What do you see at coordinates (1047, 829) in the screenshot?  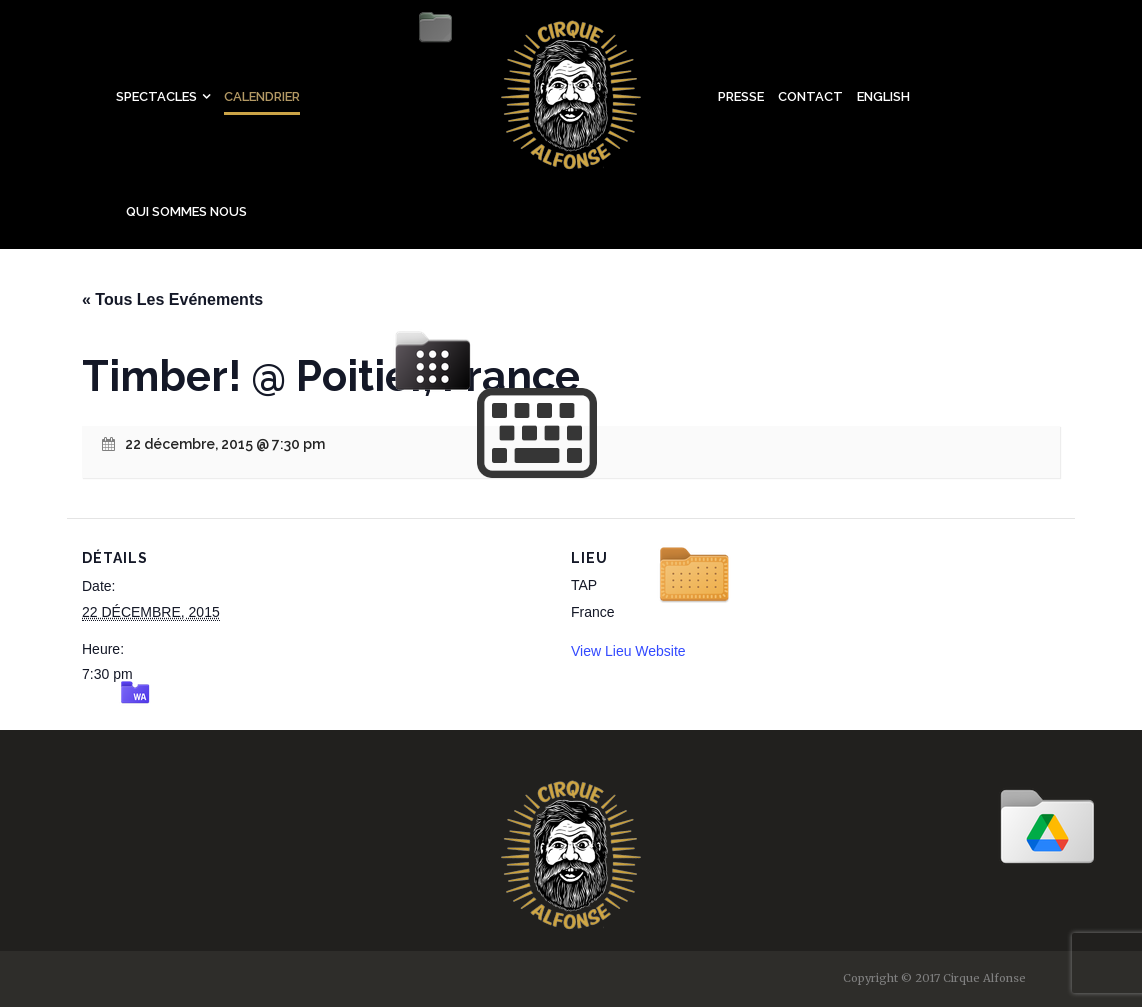 I see `open google drive folder` at bounding box center [1047, 829].